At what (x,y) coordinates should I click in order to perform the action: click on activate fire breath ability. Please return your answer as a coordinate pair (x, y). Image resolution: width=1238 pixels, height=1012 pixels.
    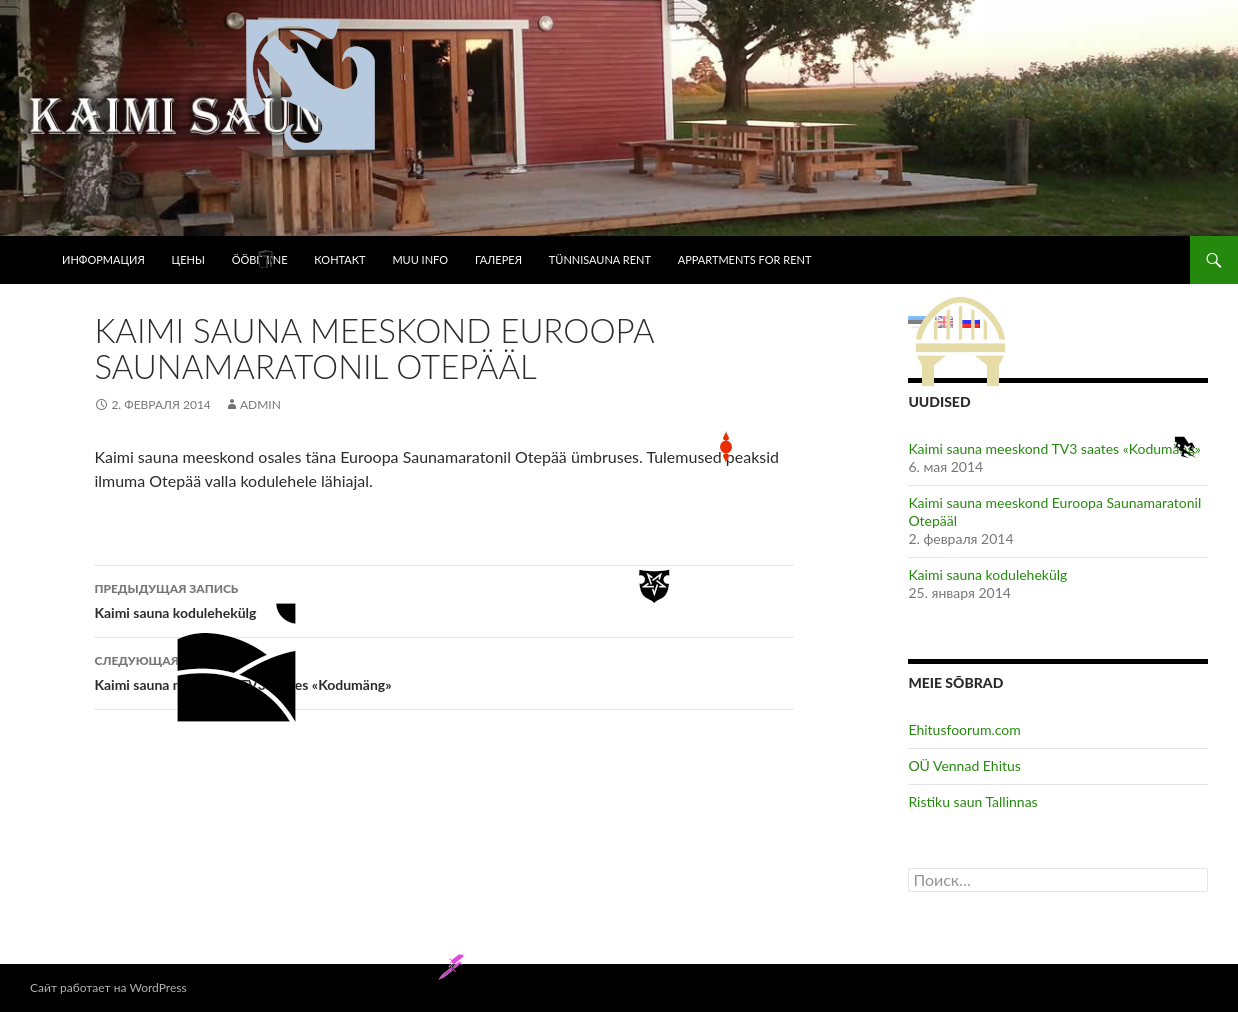
    Looking at the image, I should click on (310, 84).